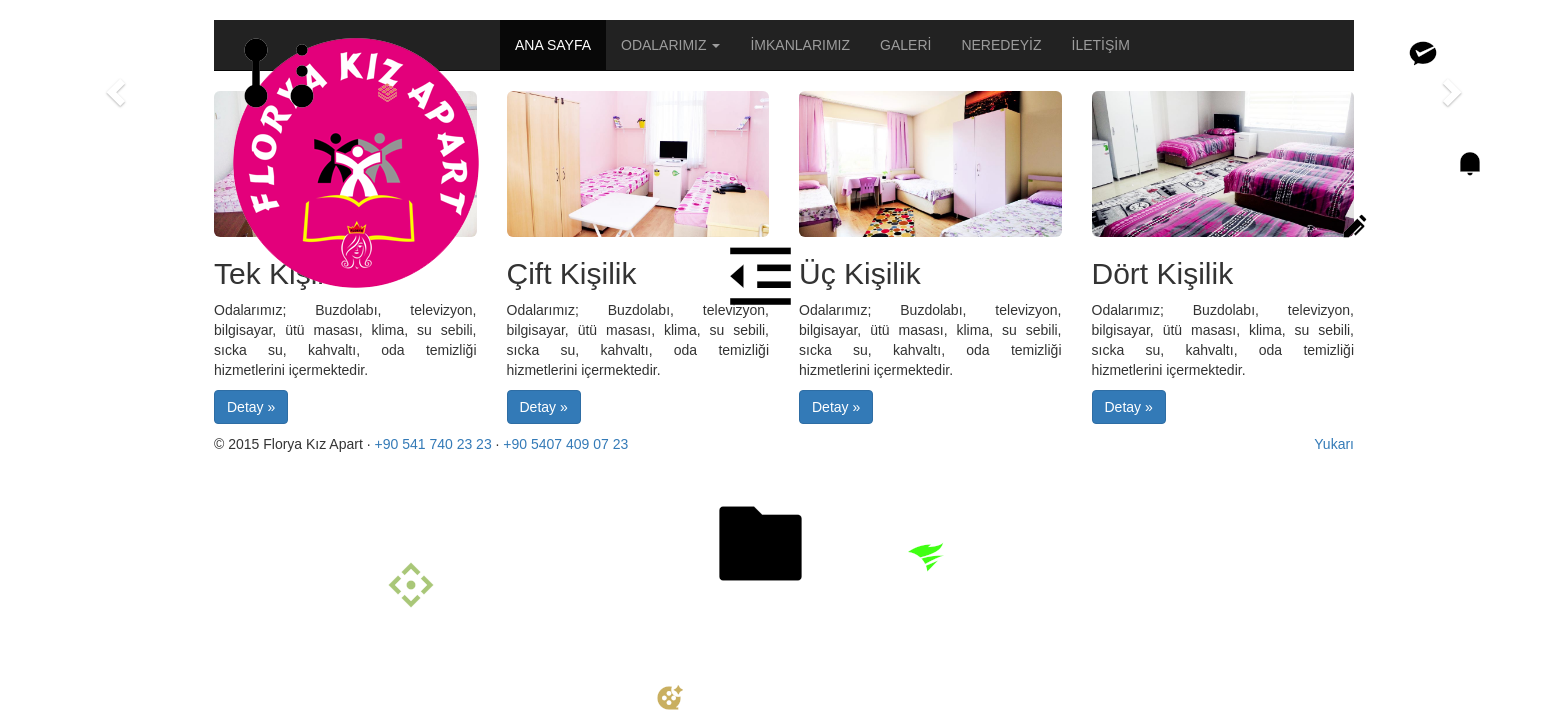  What do you see at coordinates (760, 274) in the screenshot?
I see `decrease text indentation` at bounding box center [760, 274].